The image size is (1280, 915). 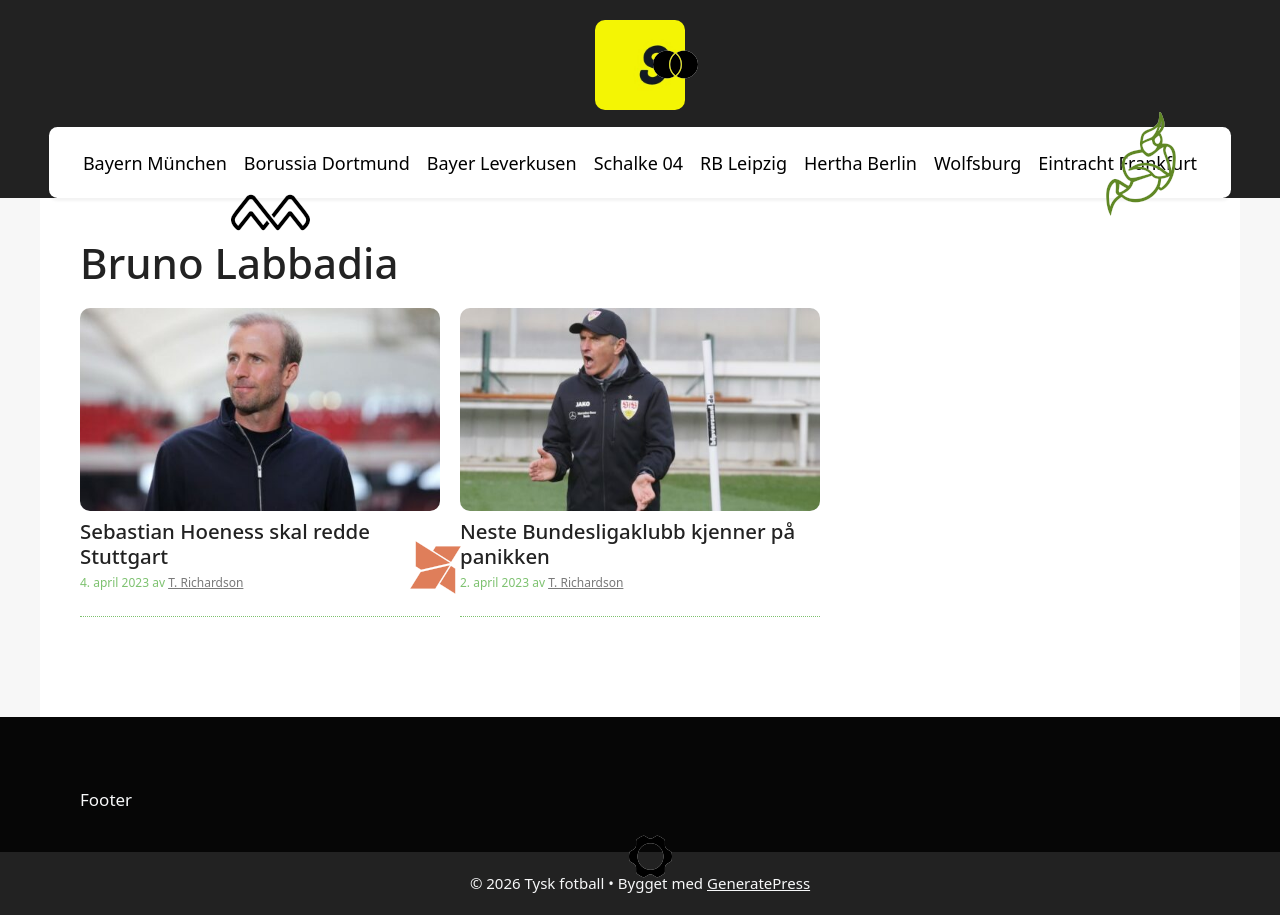 What do you see at coordinates (650, 856) in the screenshot?
I see `Framework computer brand logo` at bounding box center [650, 856].